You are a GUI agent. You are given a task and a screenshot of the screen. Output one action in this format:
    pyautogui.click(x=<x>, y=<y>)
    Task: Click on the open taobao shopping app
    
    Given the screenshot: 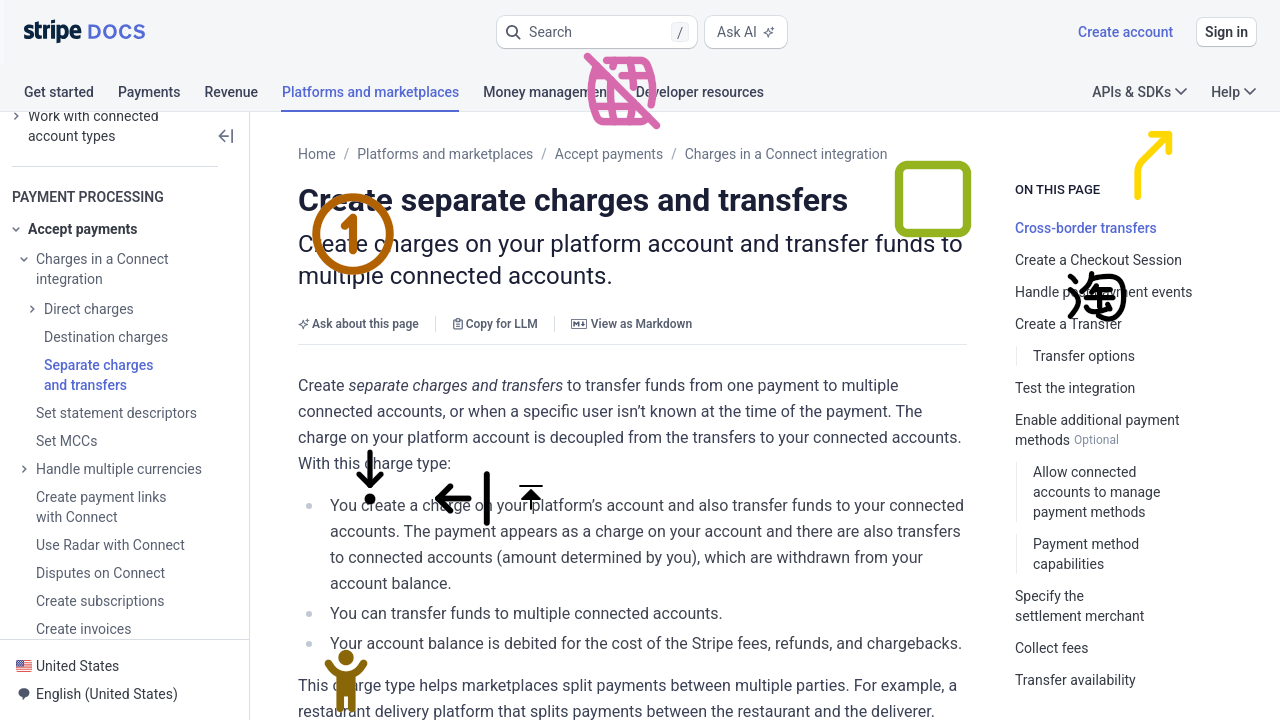 What is the action you would take?
    pyautogui.click(x=1097, y=295)
    